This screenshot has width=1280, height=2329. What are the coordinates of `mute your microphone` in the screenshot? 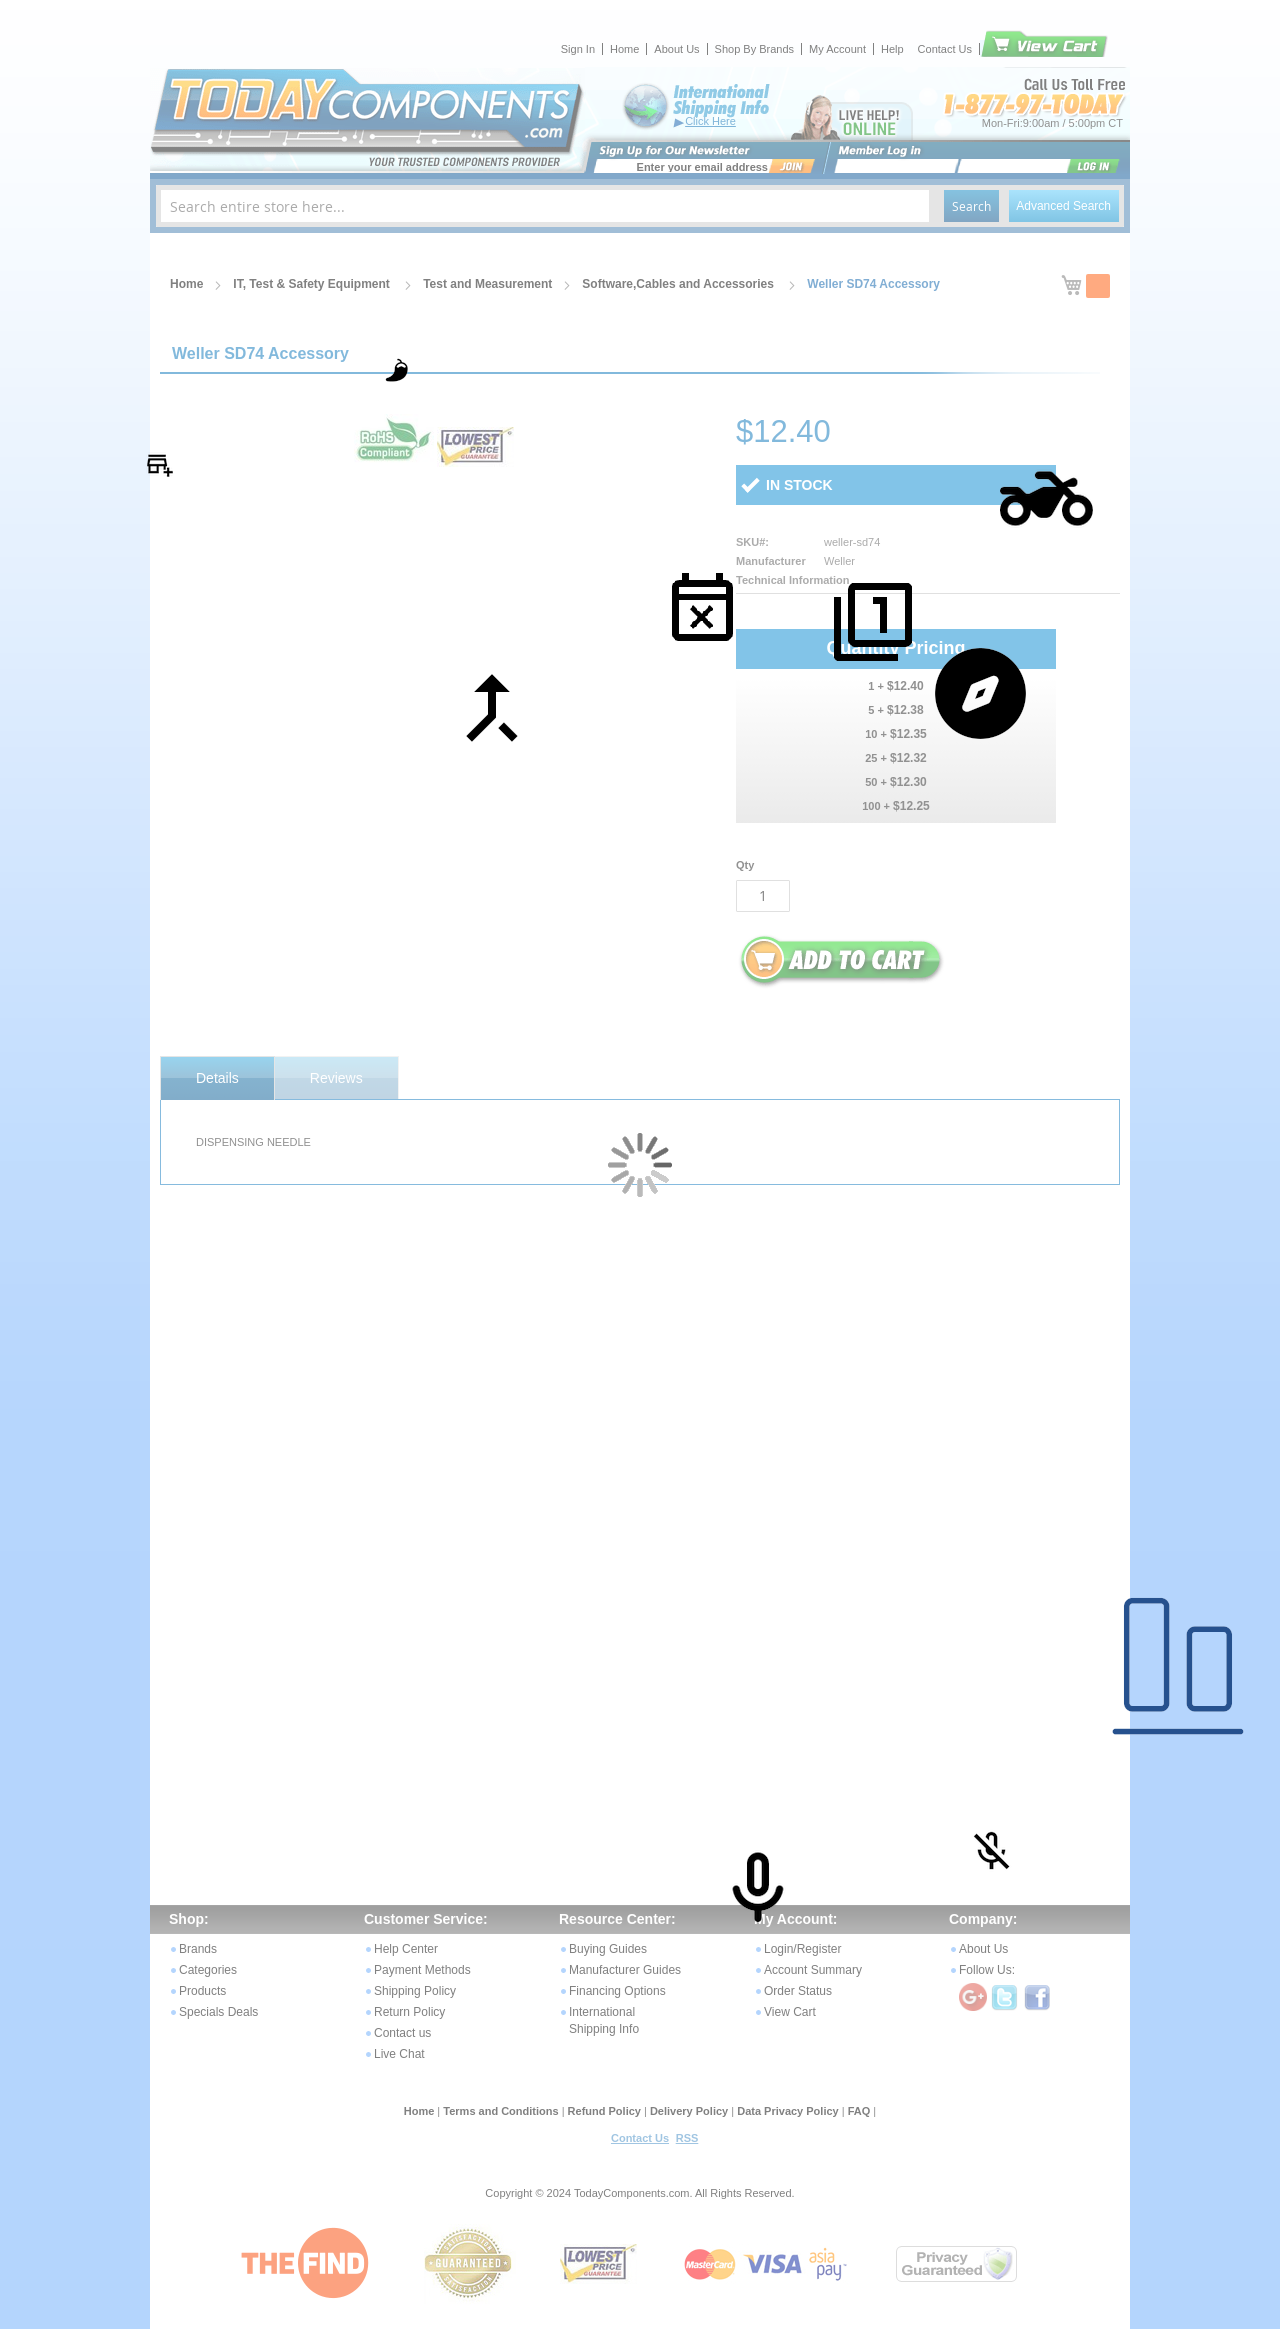 It's located at (991, 1851).